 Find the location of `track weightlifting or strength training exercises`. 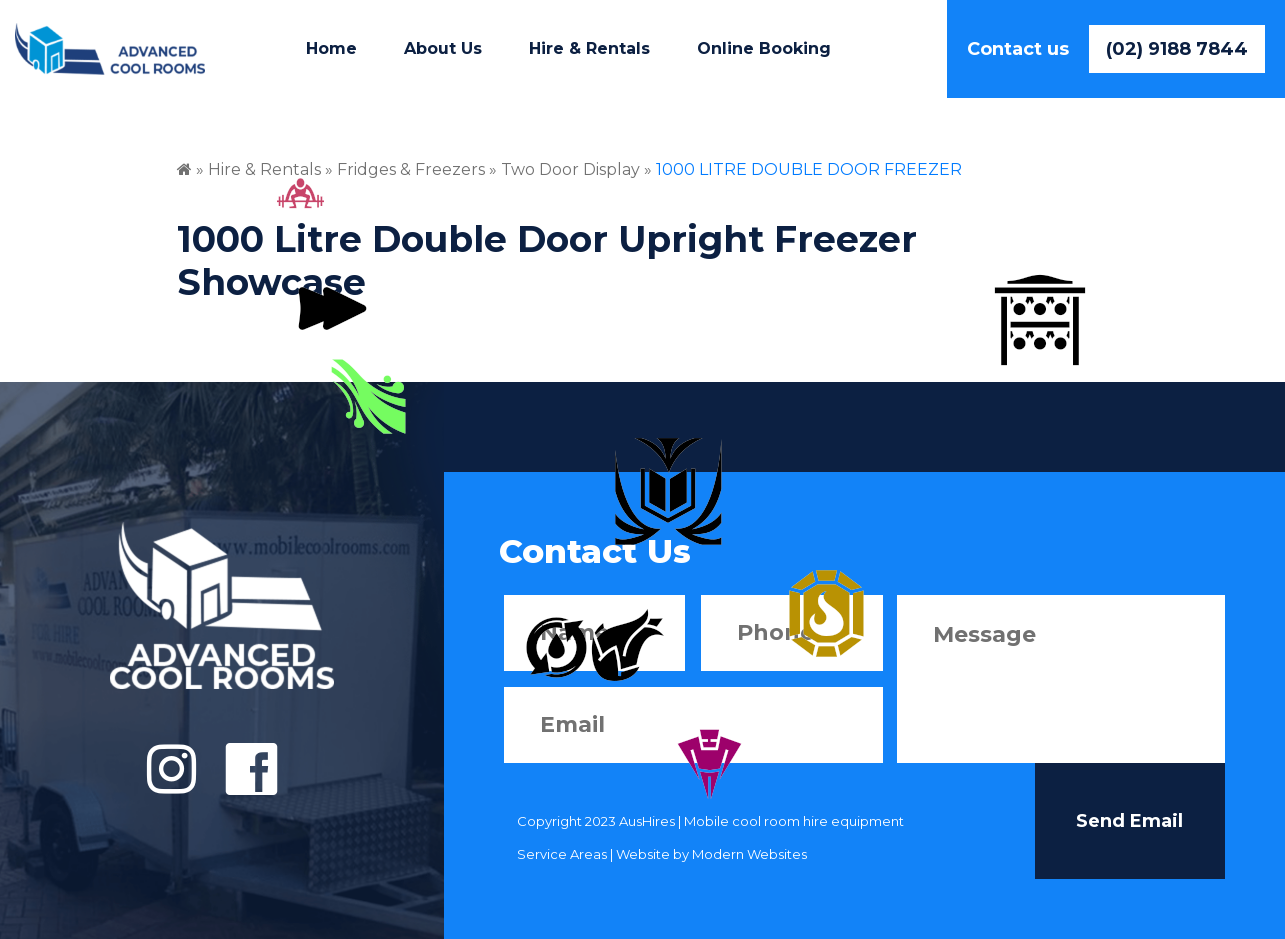

track weightlifting or strength training exercises is located at coordinates (300, 184).